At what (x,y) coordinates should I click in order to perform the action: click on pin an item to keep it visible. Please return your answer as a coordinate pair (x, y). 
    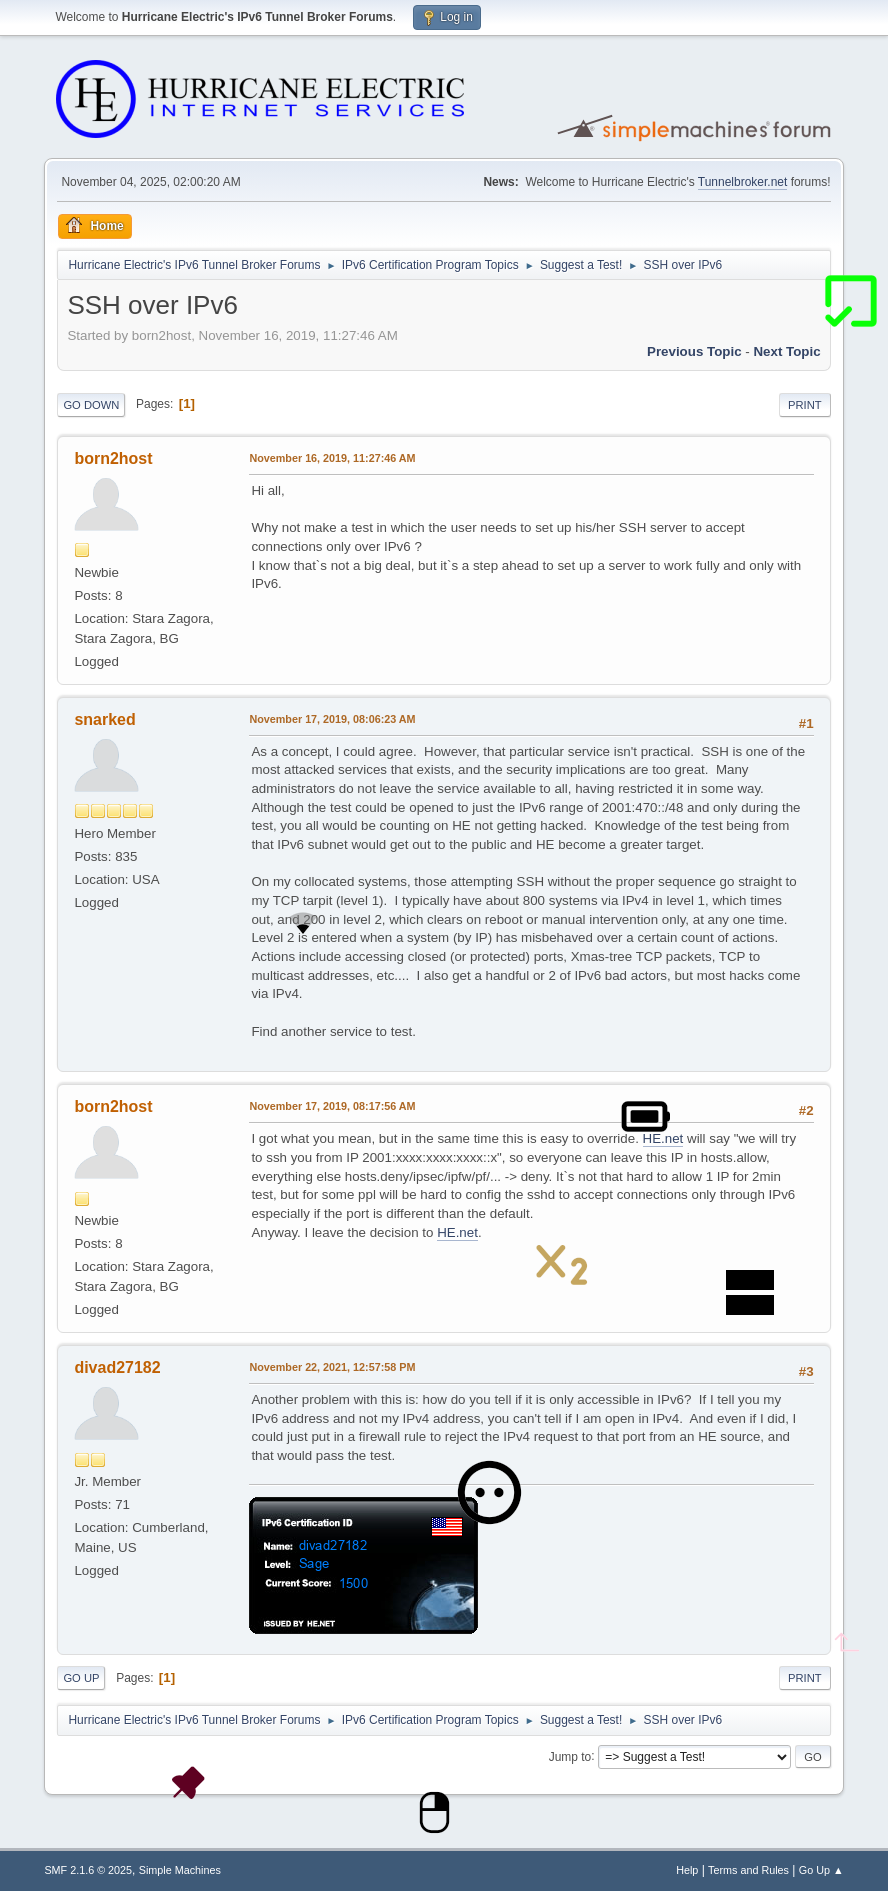
    Looking at the image, I should click on (187, 1784).